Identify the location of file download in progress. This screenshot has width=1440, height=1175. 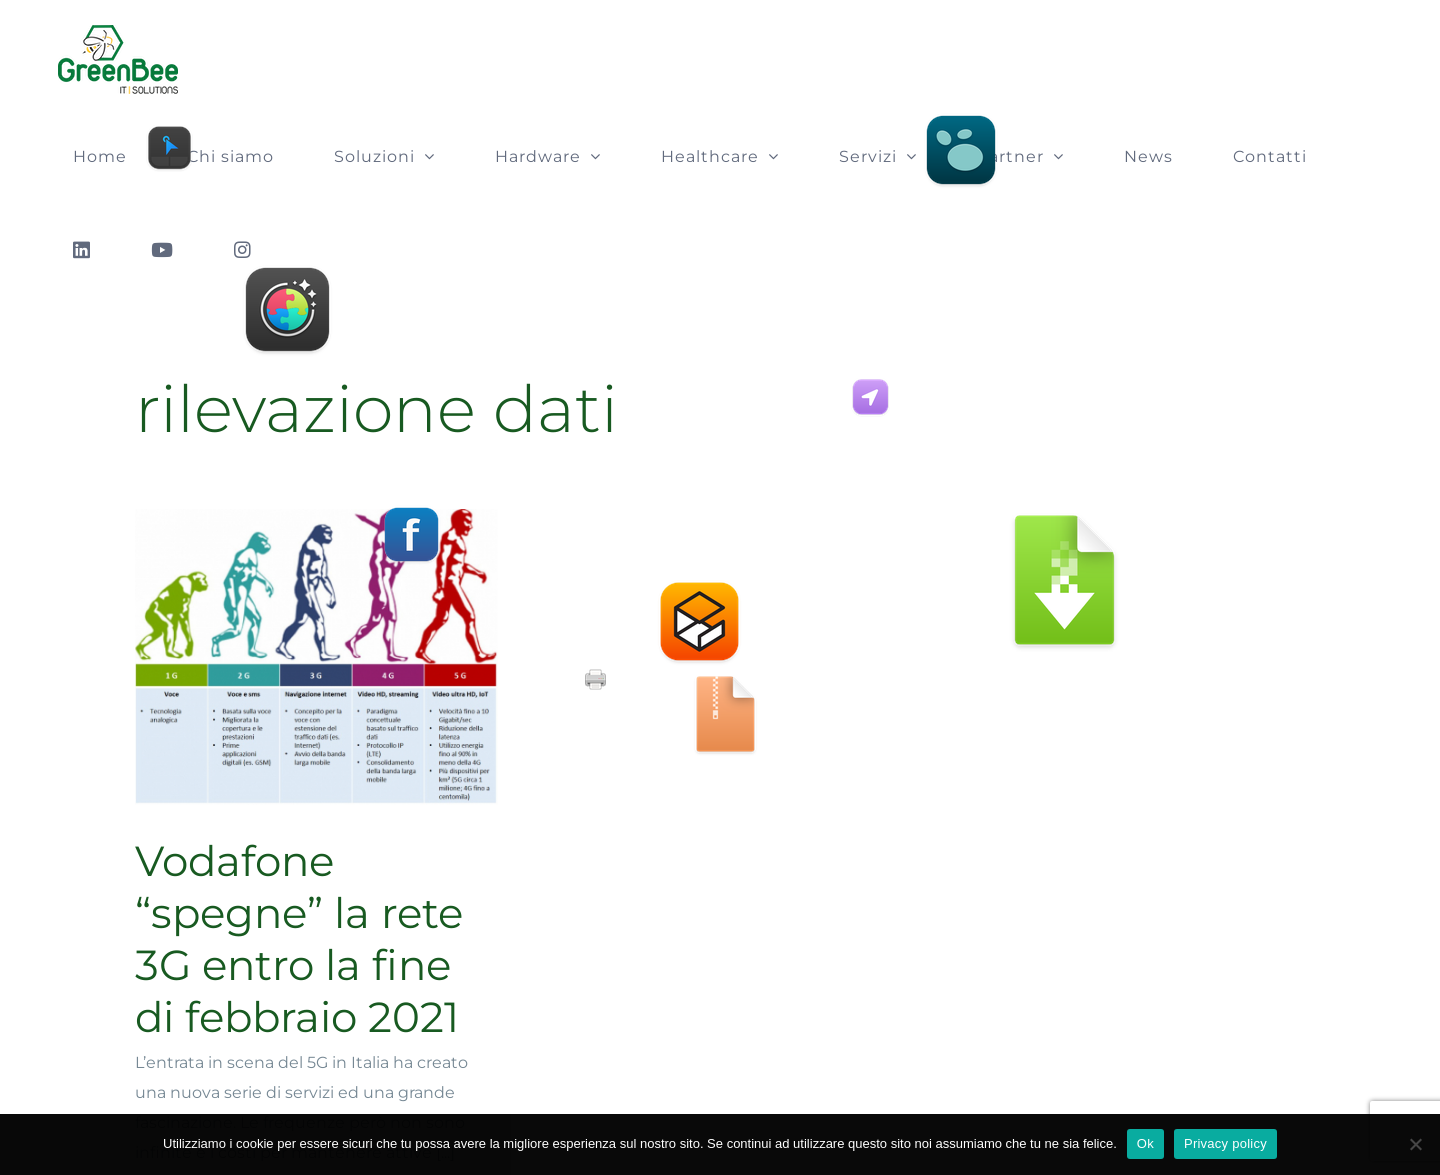
(1064, 582).